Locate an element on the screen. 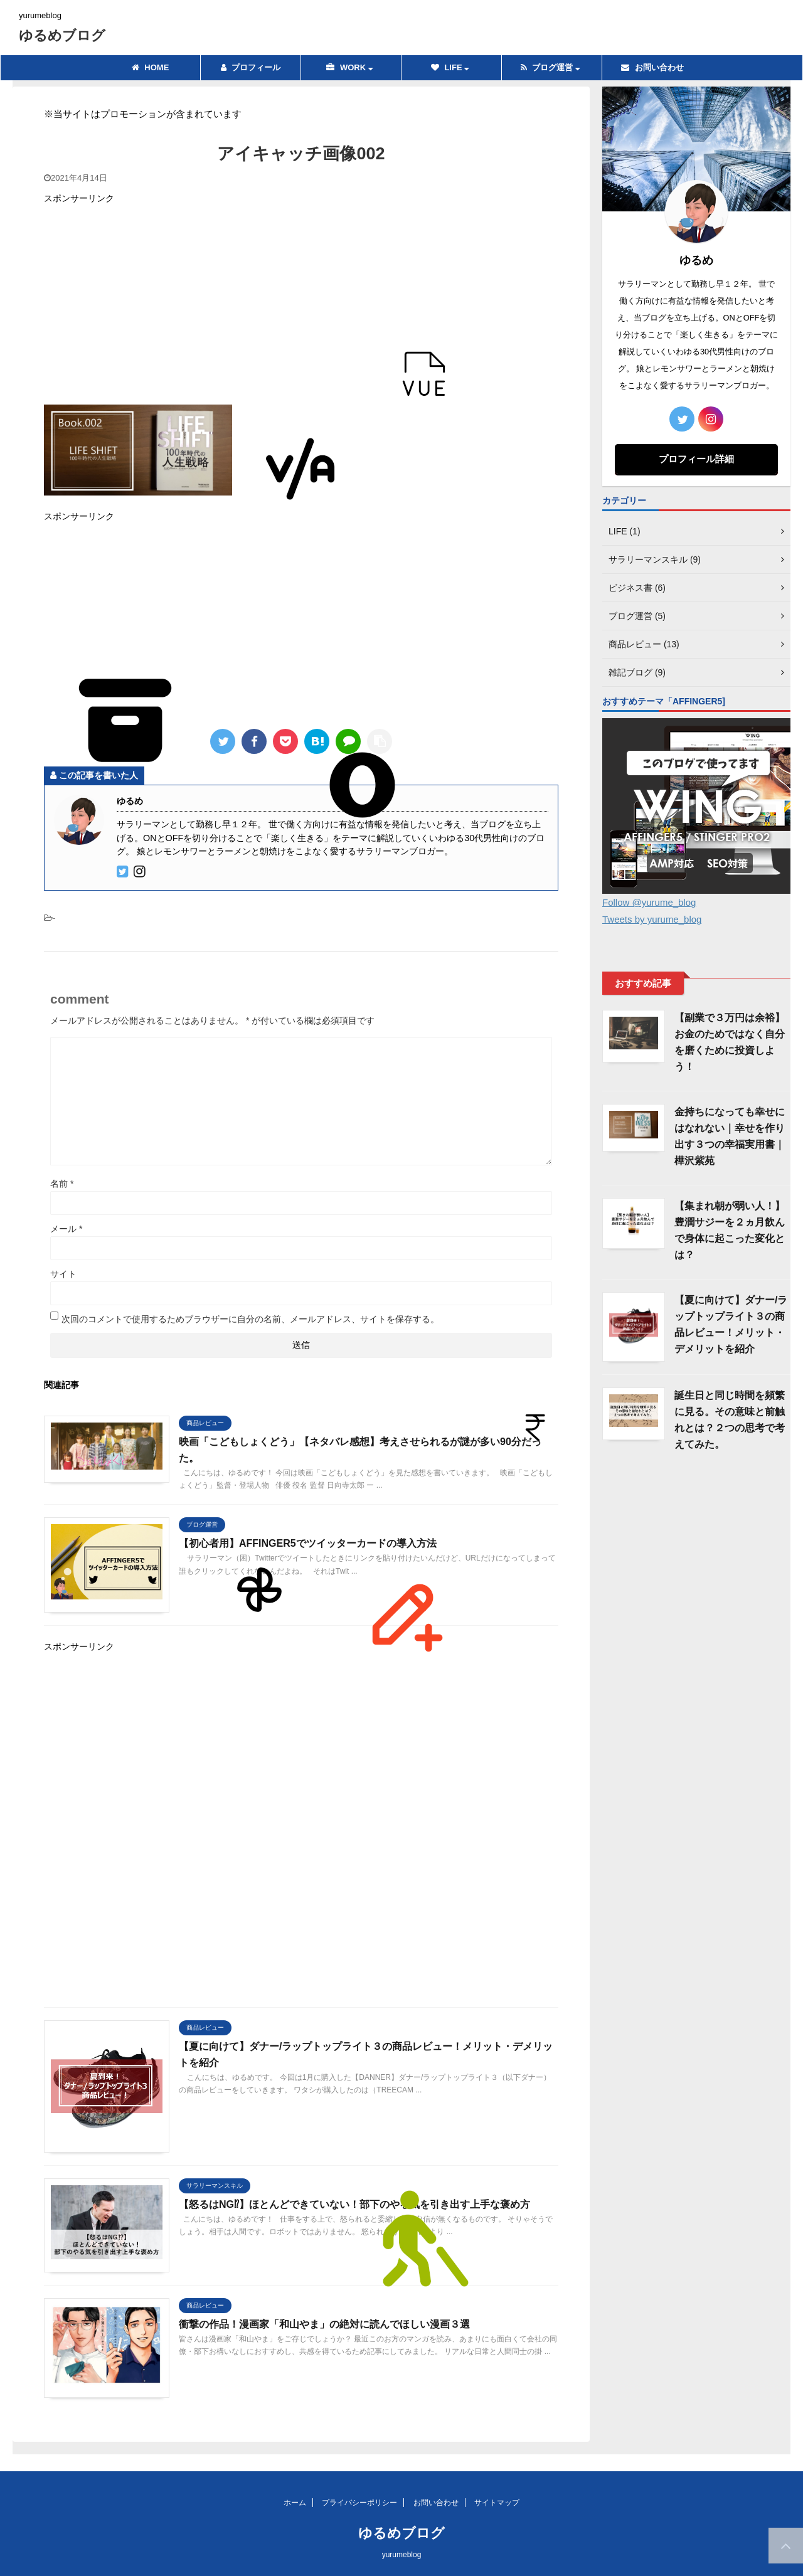 The height and width of the screenshot is (2576, 803). view prices in Indian rupees is located at coordinates (534, 1427).